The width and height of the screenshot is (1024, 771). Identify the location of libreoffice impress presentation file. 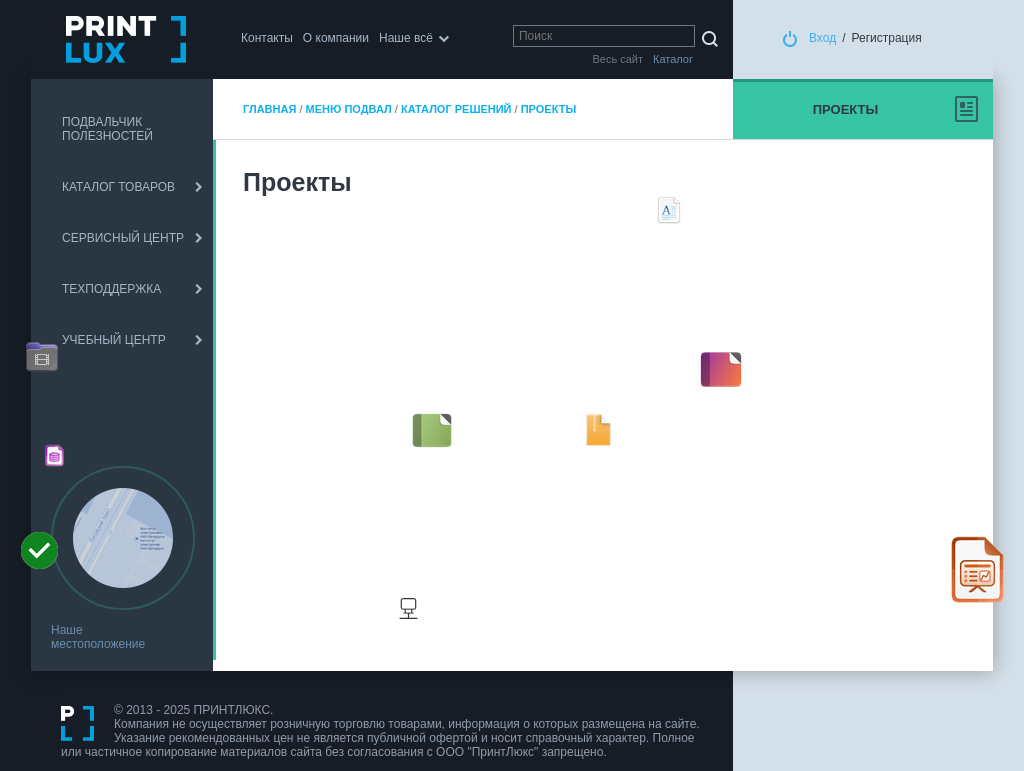
(977, 569).